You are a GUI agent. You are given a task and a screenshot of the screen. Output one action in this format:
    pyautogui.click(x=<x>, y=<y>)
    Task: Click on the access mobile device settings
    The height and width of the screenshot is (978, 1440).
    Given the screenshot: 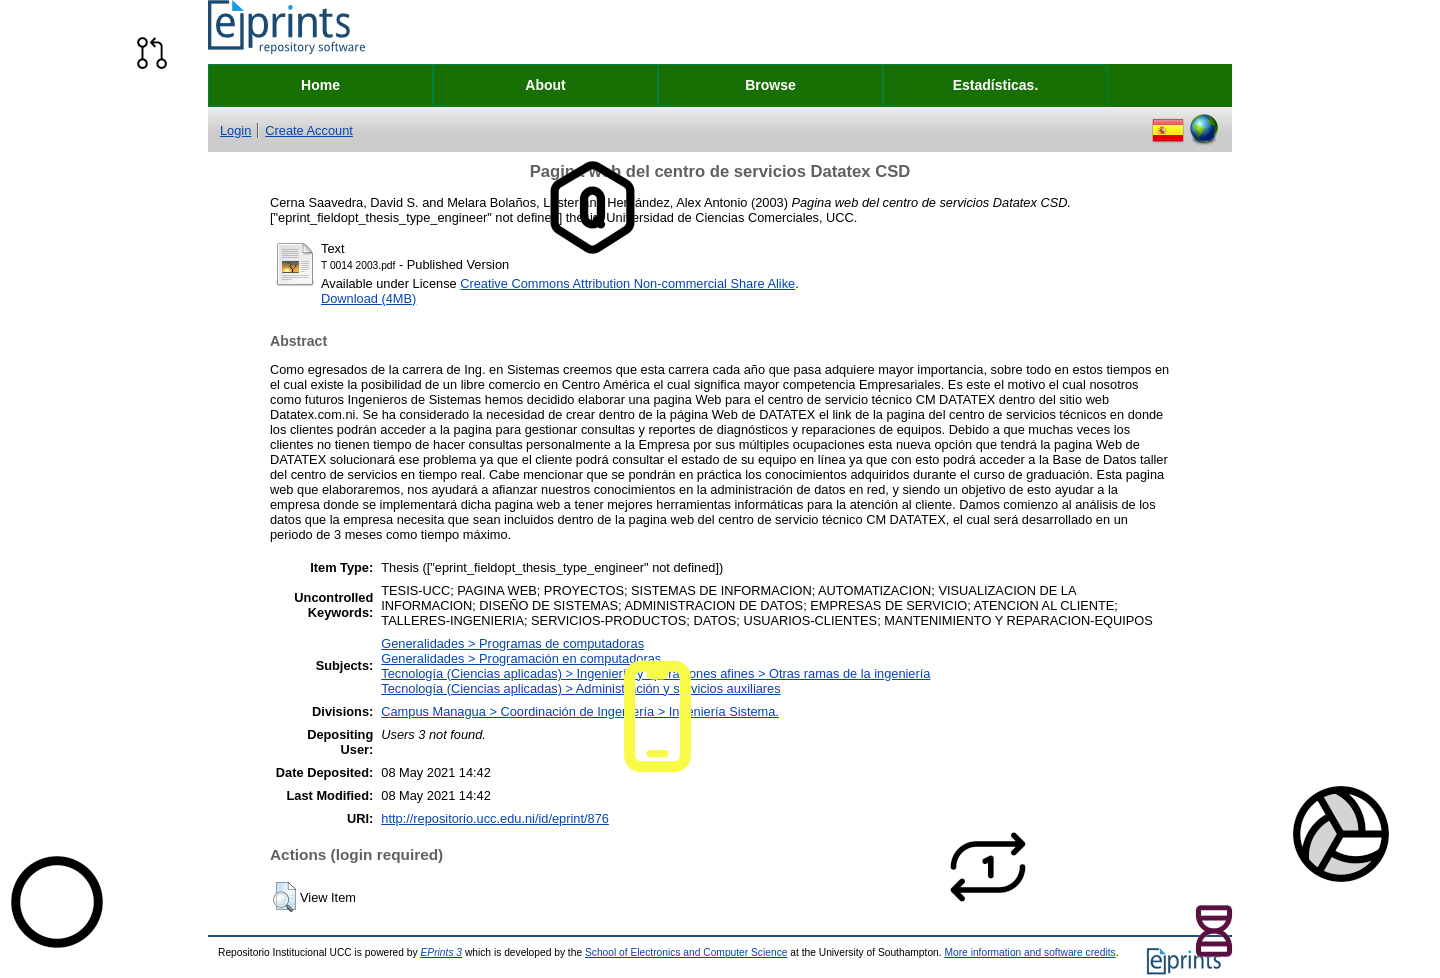 What is the action you would take?
    pyautogui.click(x=657, y=716)
    